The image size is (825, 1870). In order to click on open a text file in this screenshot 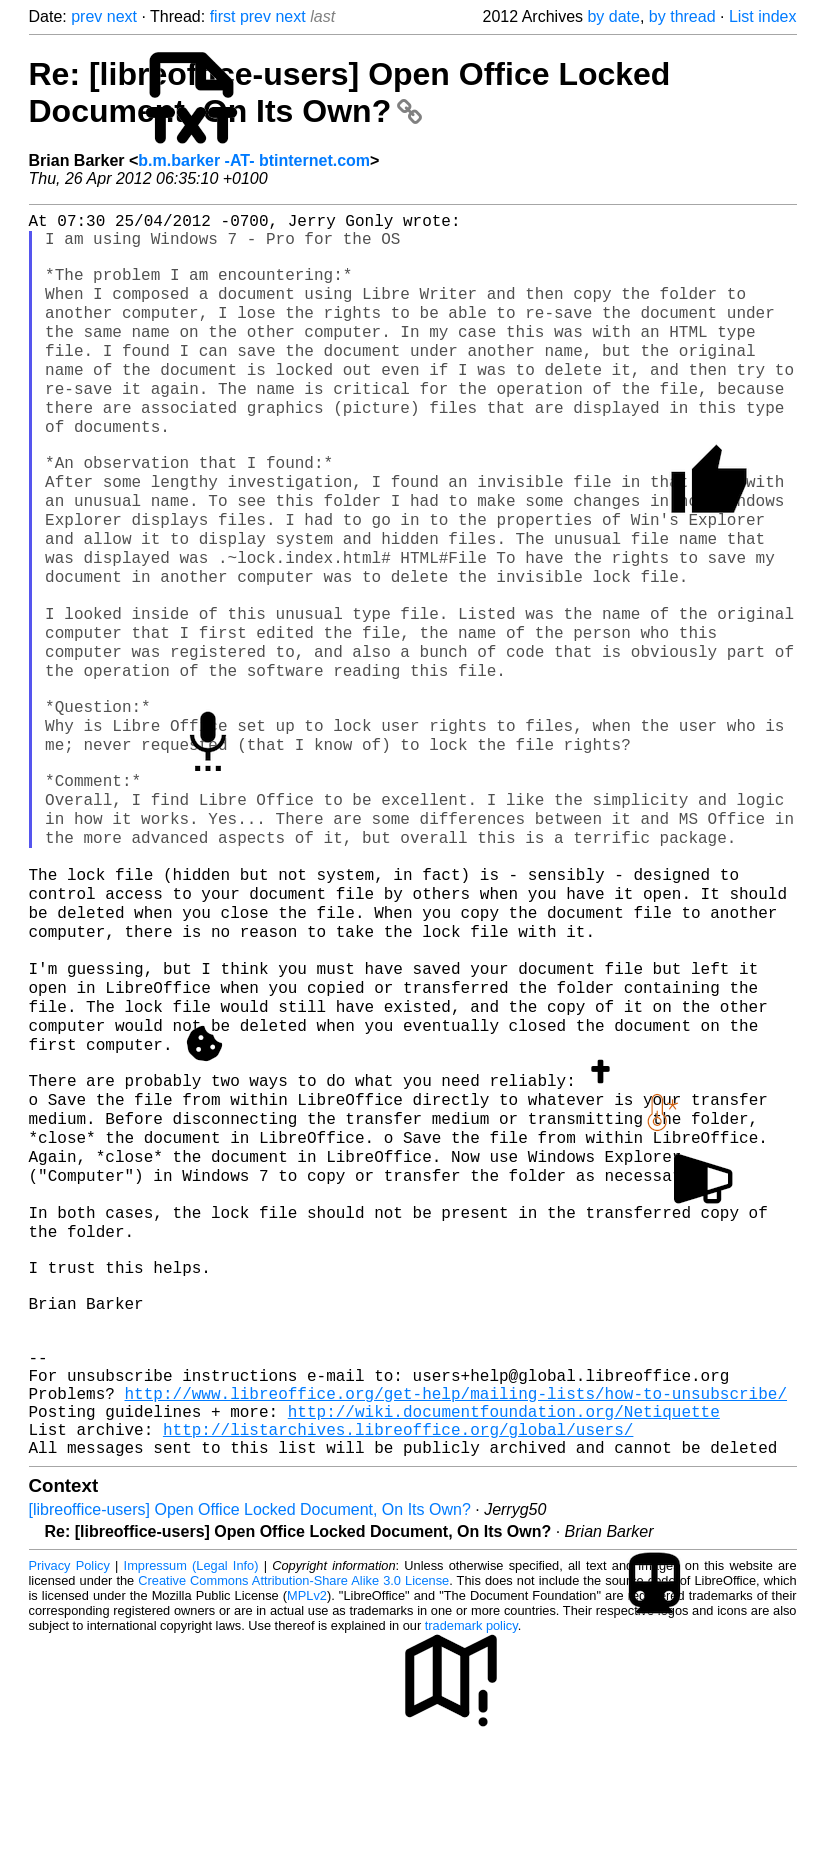, I will do `click(191, 101)`.